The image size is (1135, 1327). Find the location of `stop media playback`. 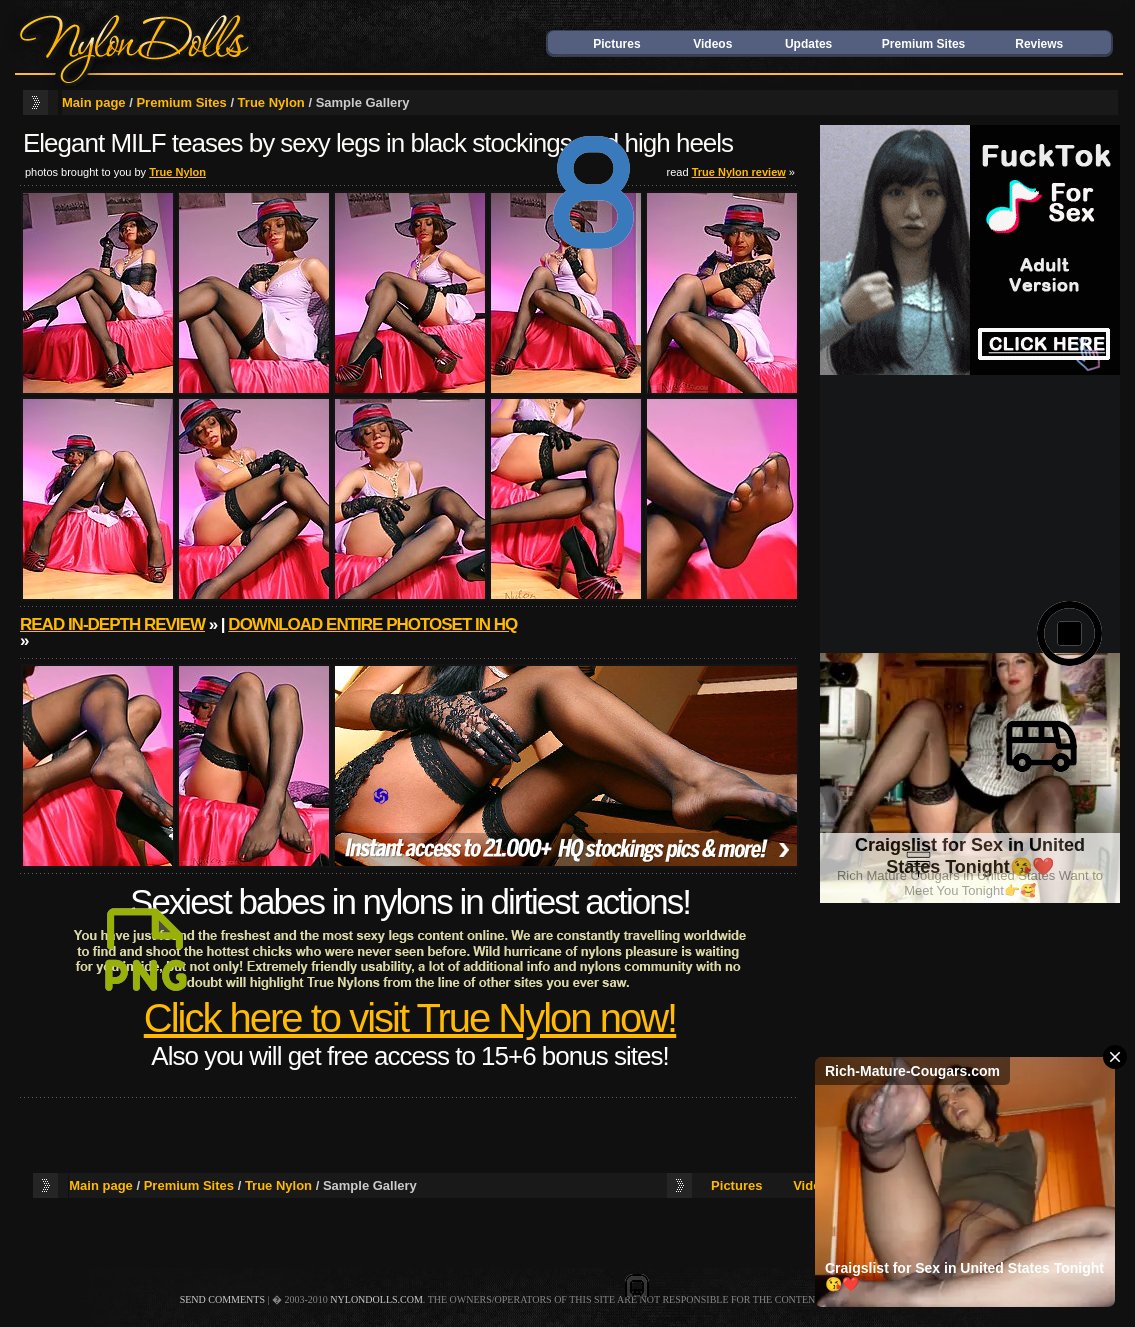

stop media playback is located at coordinates (1069, 633).